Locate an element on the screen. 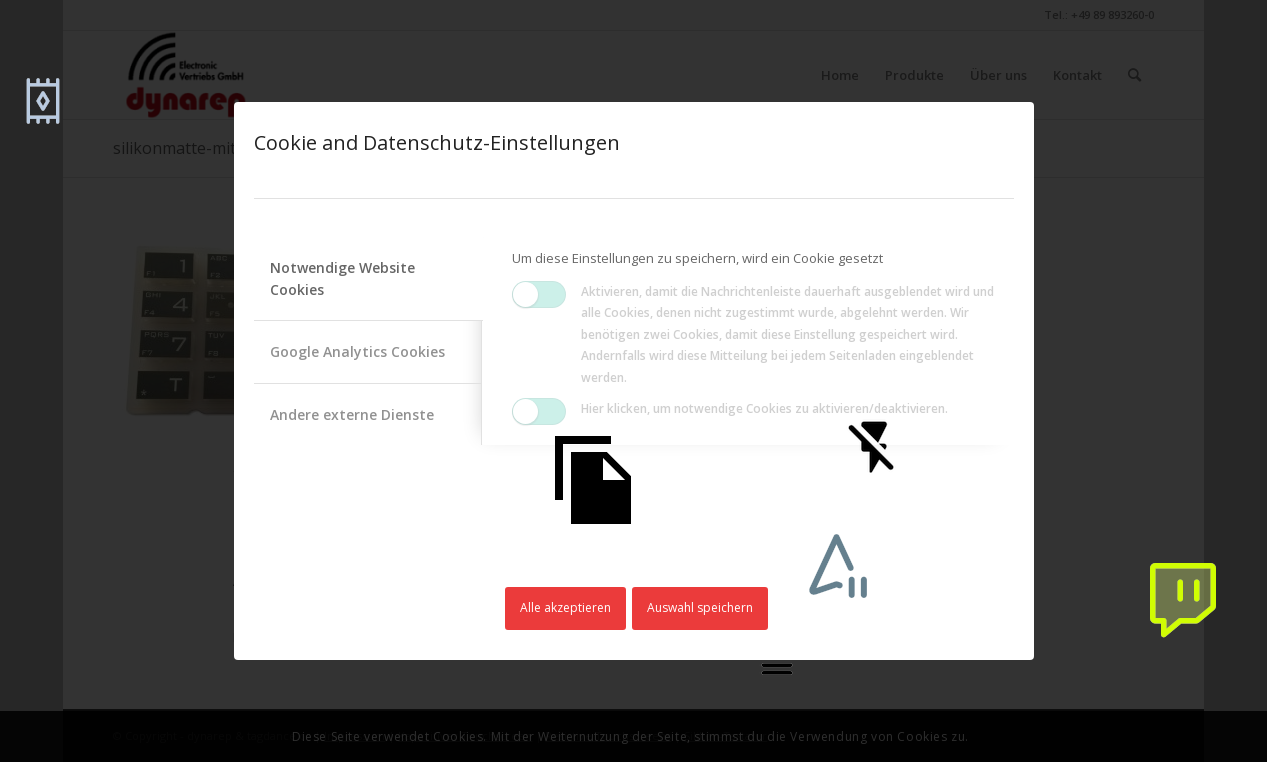 The width and height of the screenshot is (1267, 762). open the Twitch app is located at coordinates (1183, 596).